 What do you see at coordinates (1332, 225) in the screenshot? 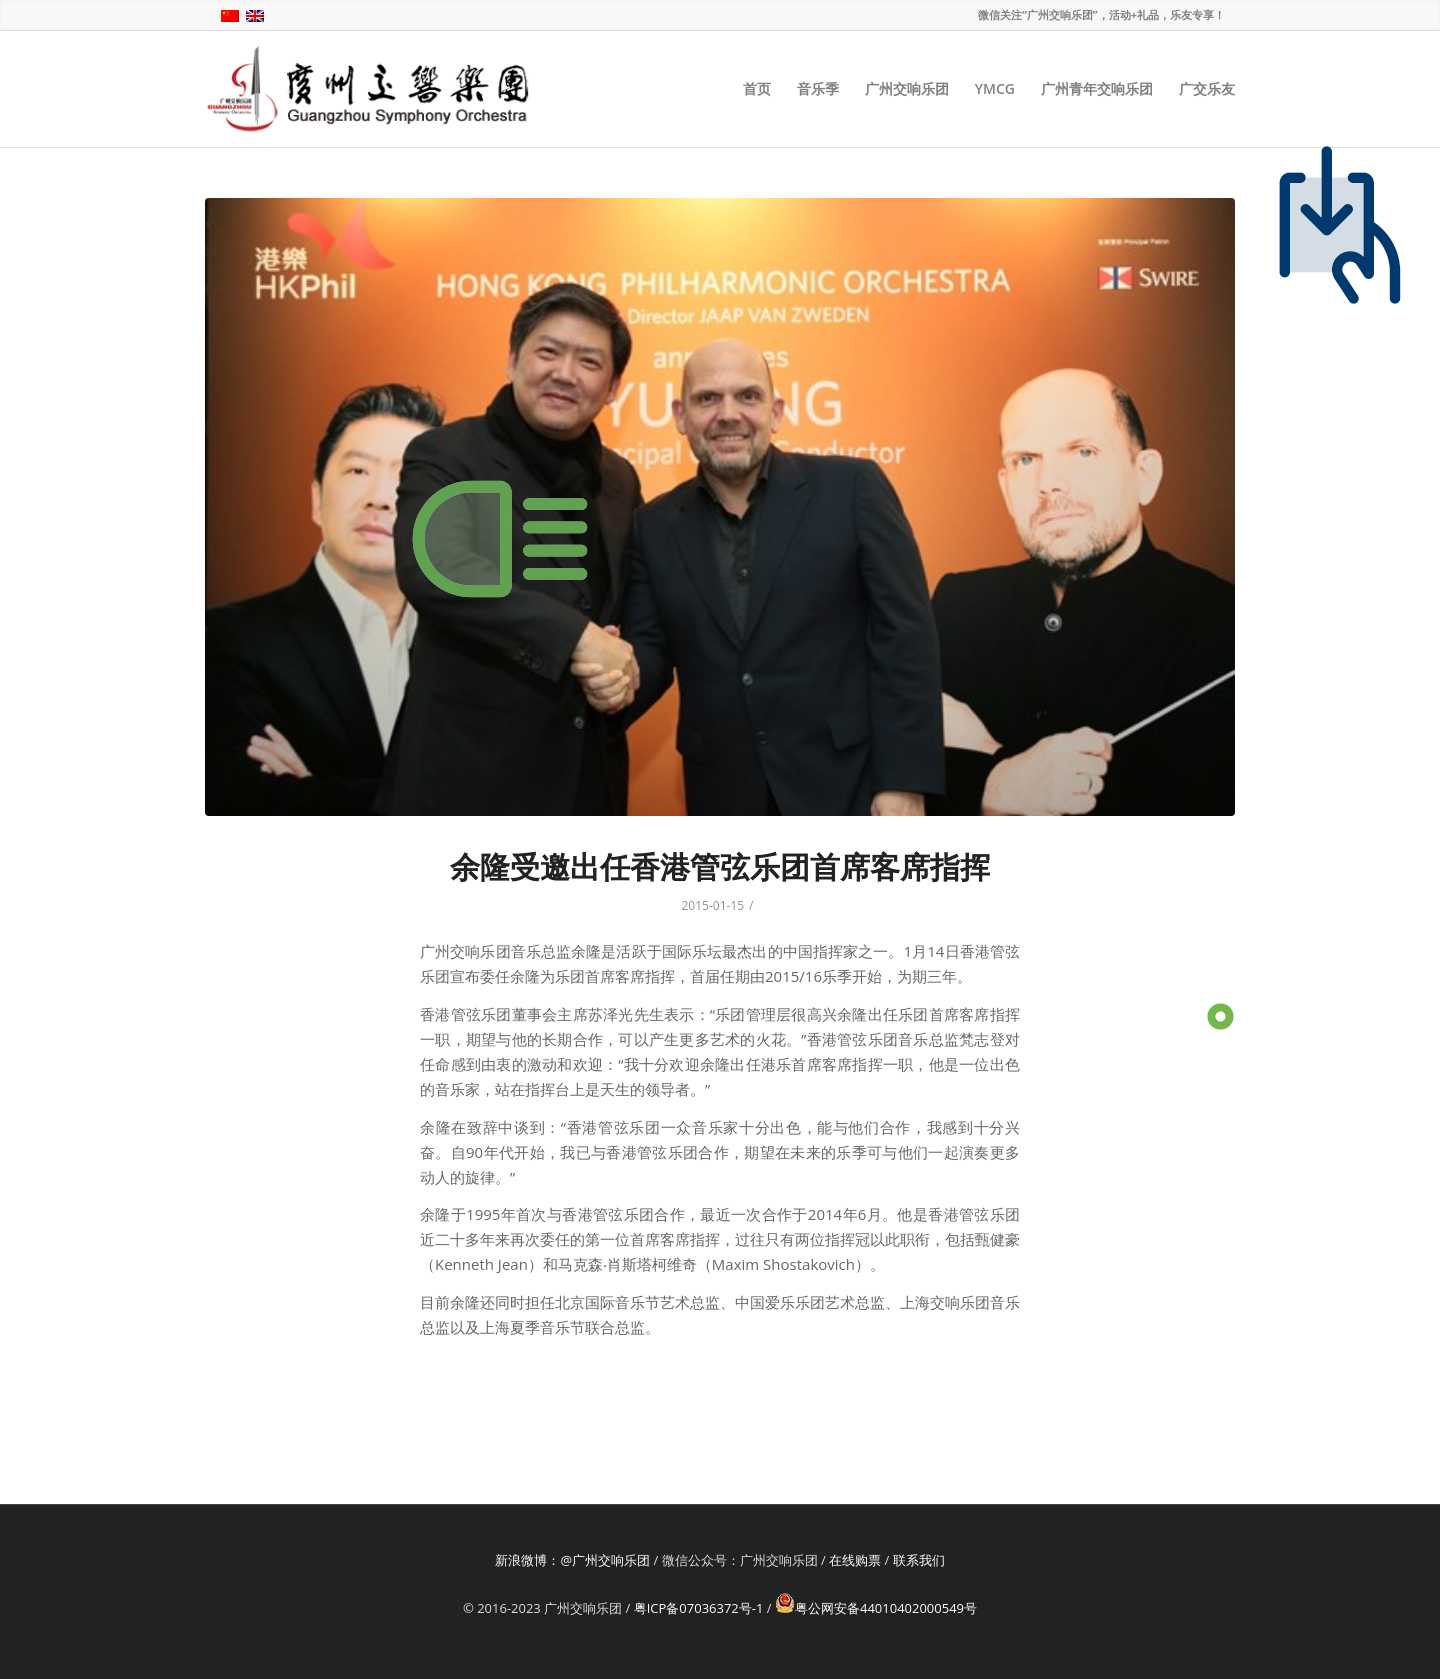
I see `withdraw cash or funds` at bounding box center [1332, 225].